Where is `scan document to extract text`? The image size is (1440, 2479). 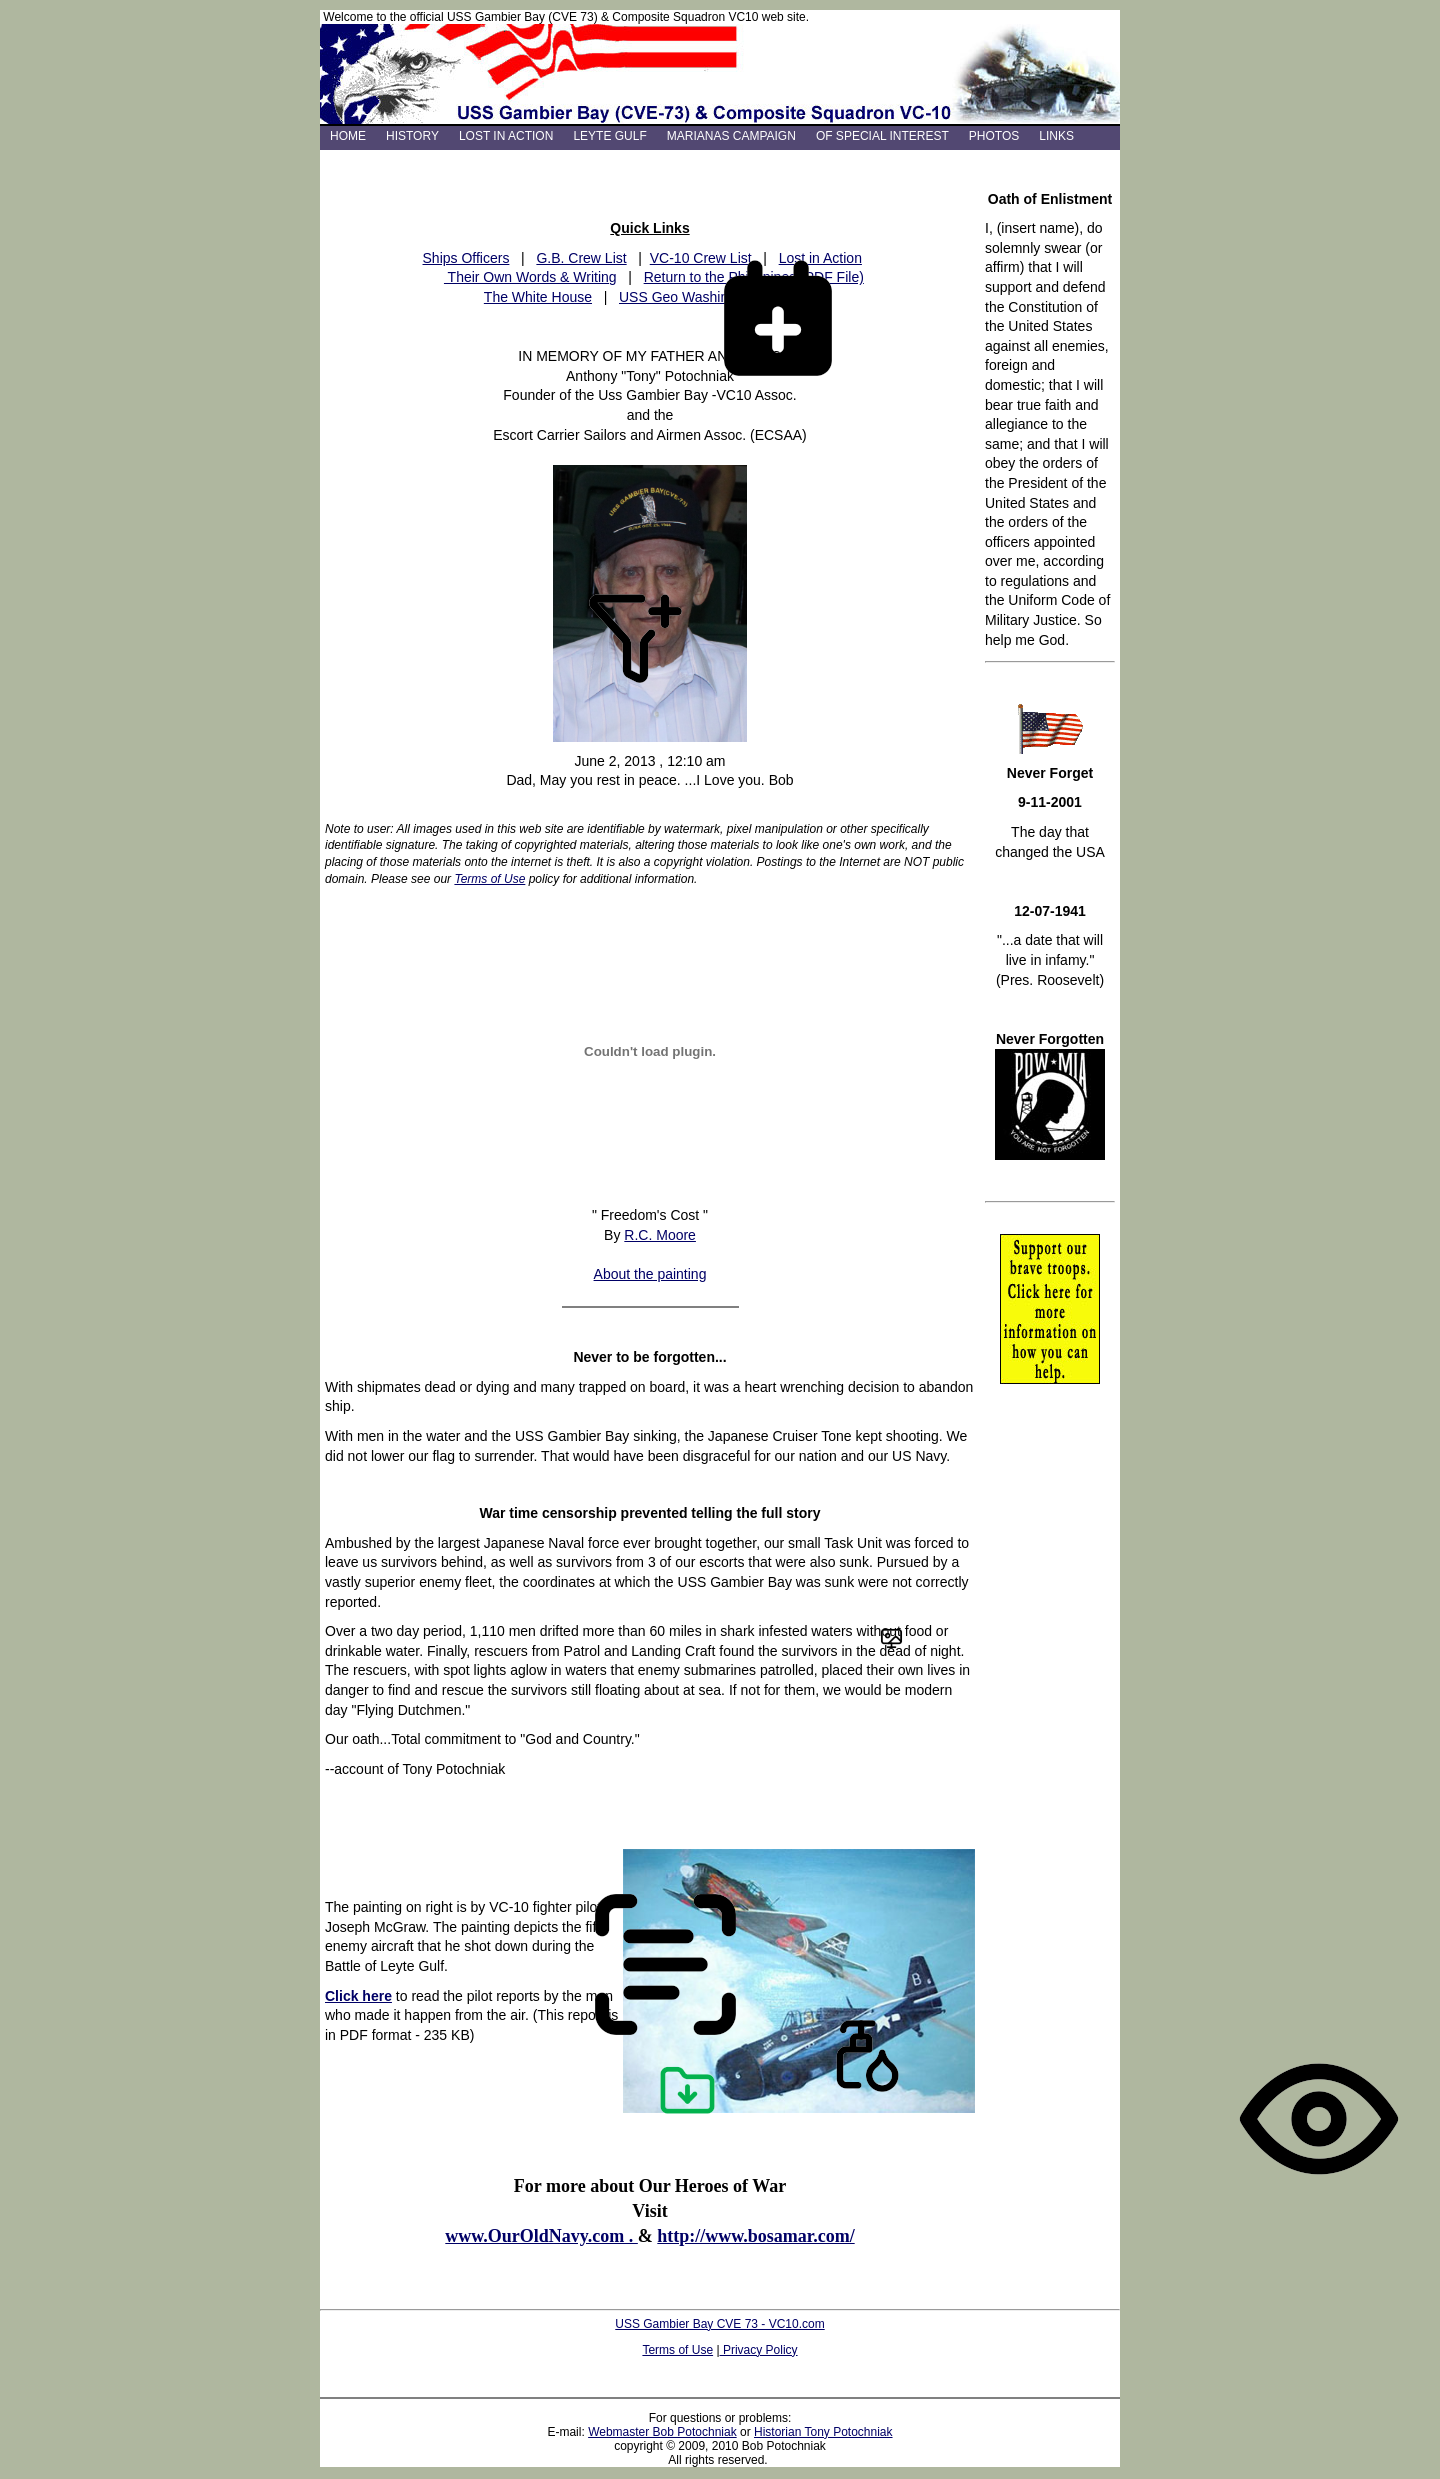
scan document to extract text is located at coordinates (665, 1964).